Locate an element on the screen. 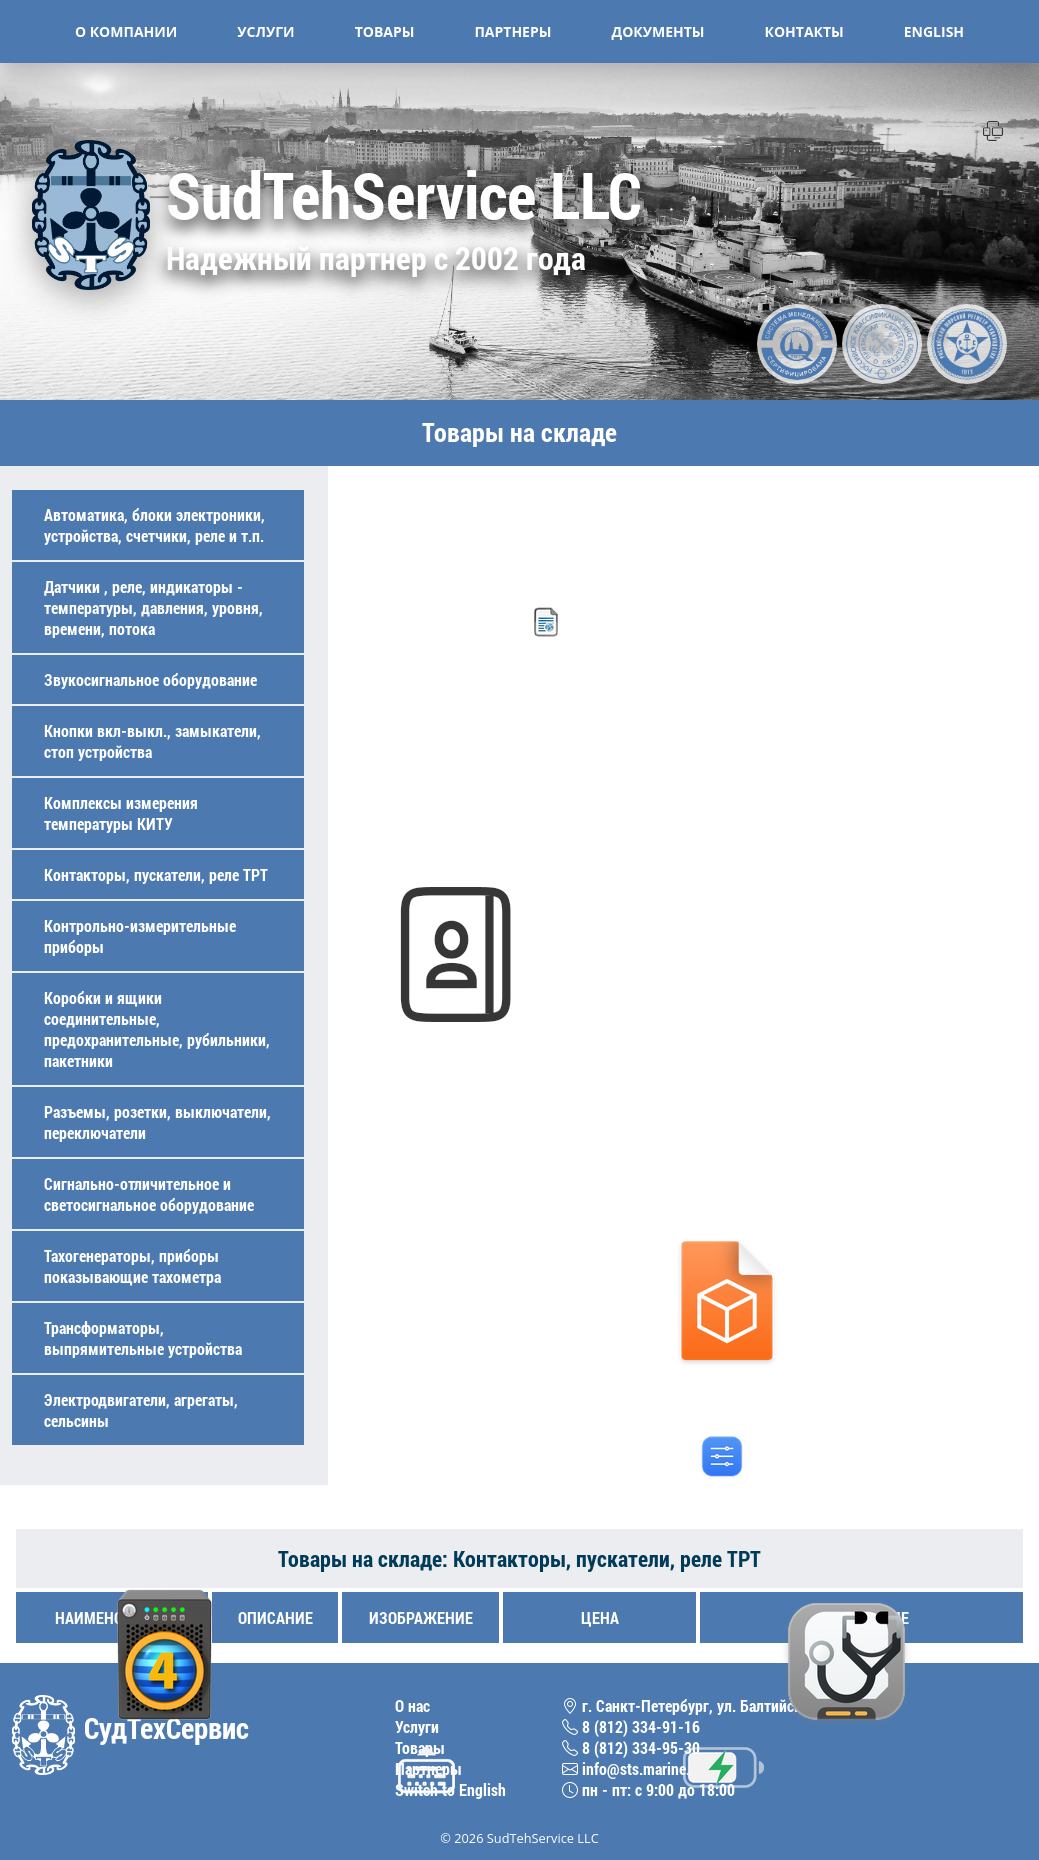 This screenshot has width=1039, height=1860. show virtual keyboard is located at coordinates (426, 1769).